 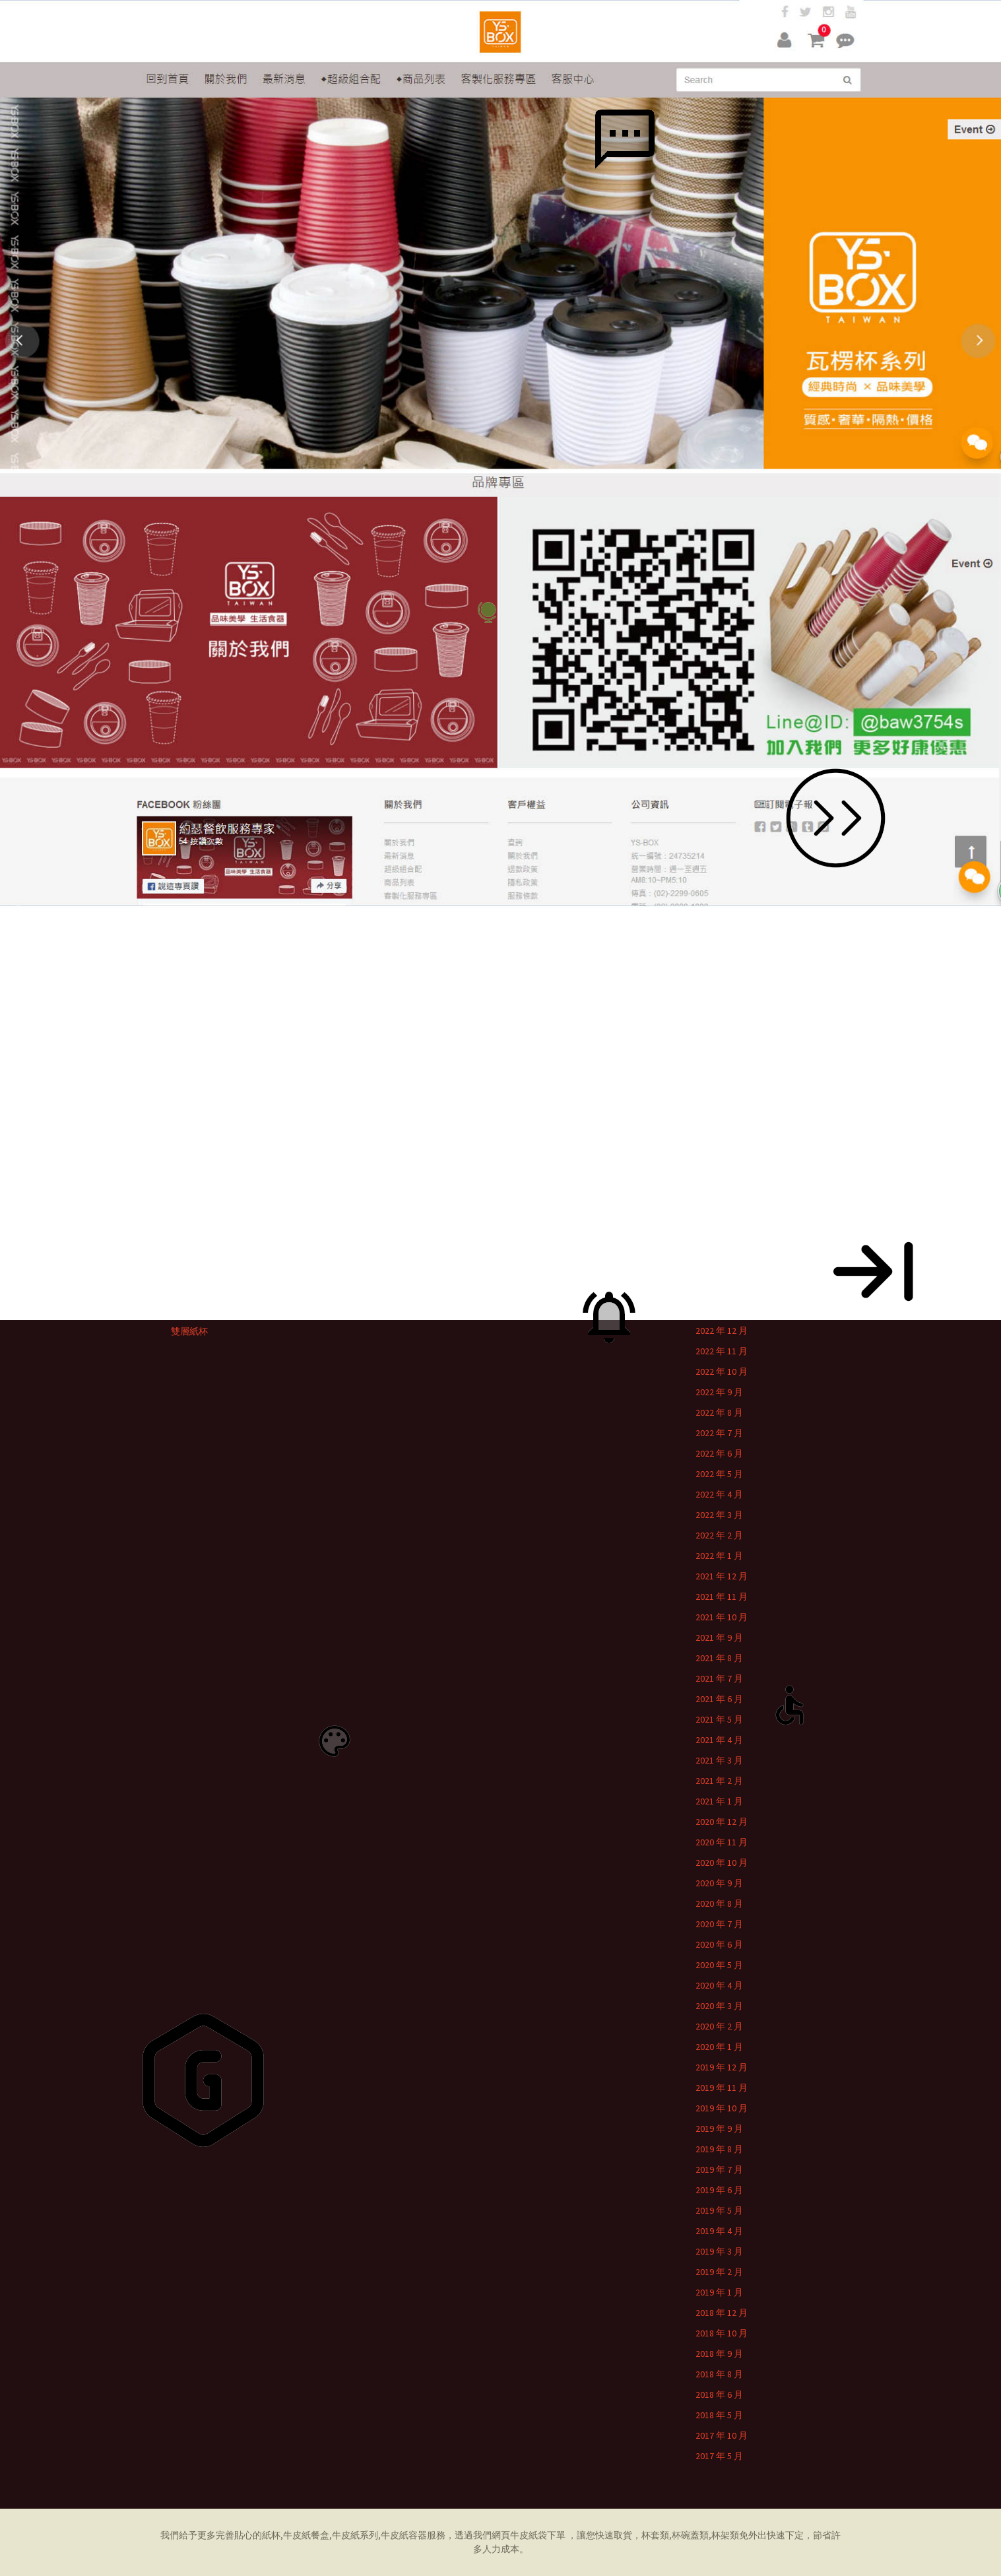 What do you see at coordinates (874, 1271) in the screenshot?
I see `move to next tab` at bounding box center [874, 1271].